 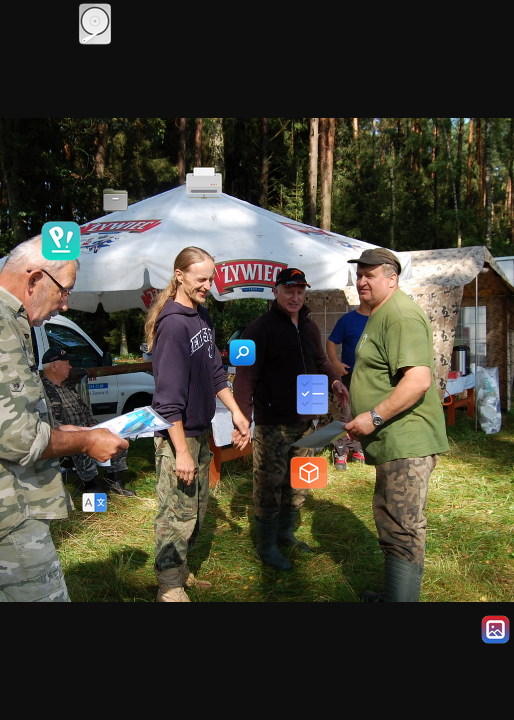 I want to click on open a 3D model file in STL format, so click(x=309, y=472).